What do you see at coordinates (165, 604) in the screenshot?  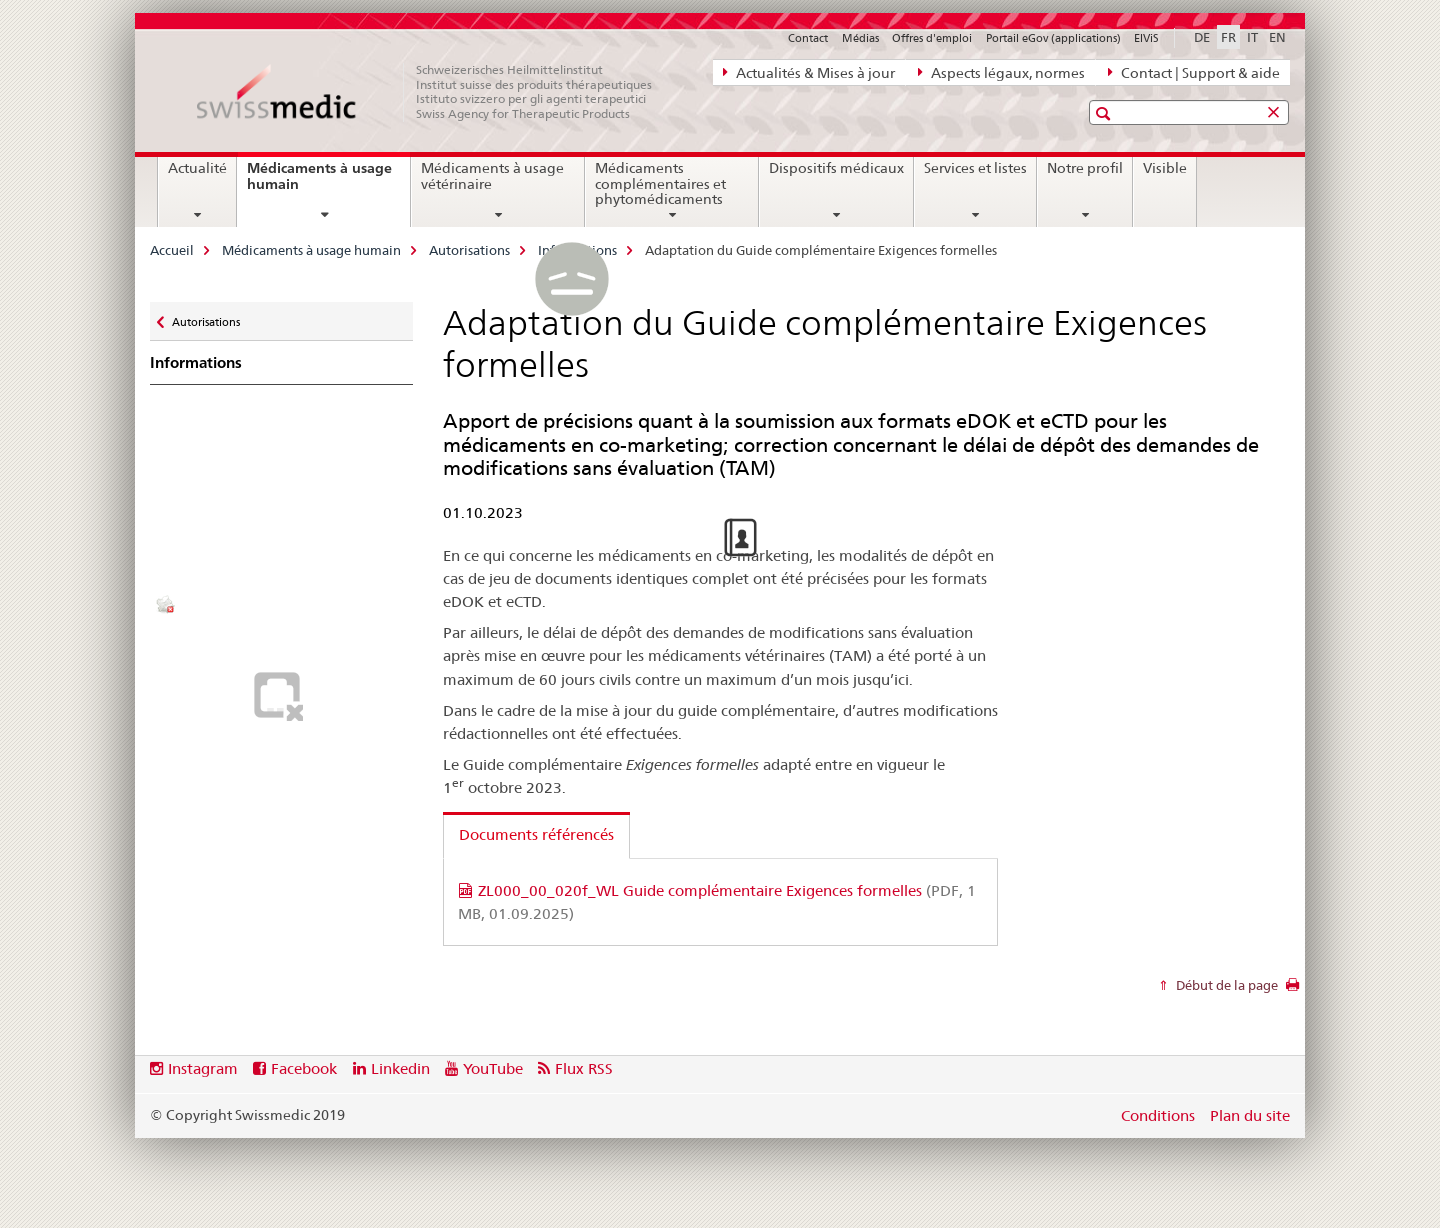 I see `mark email as not junk` at bounding box center [165, 604].